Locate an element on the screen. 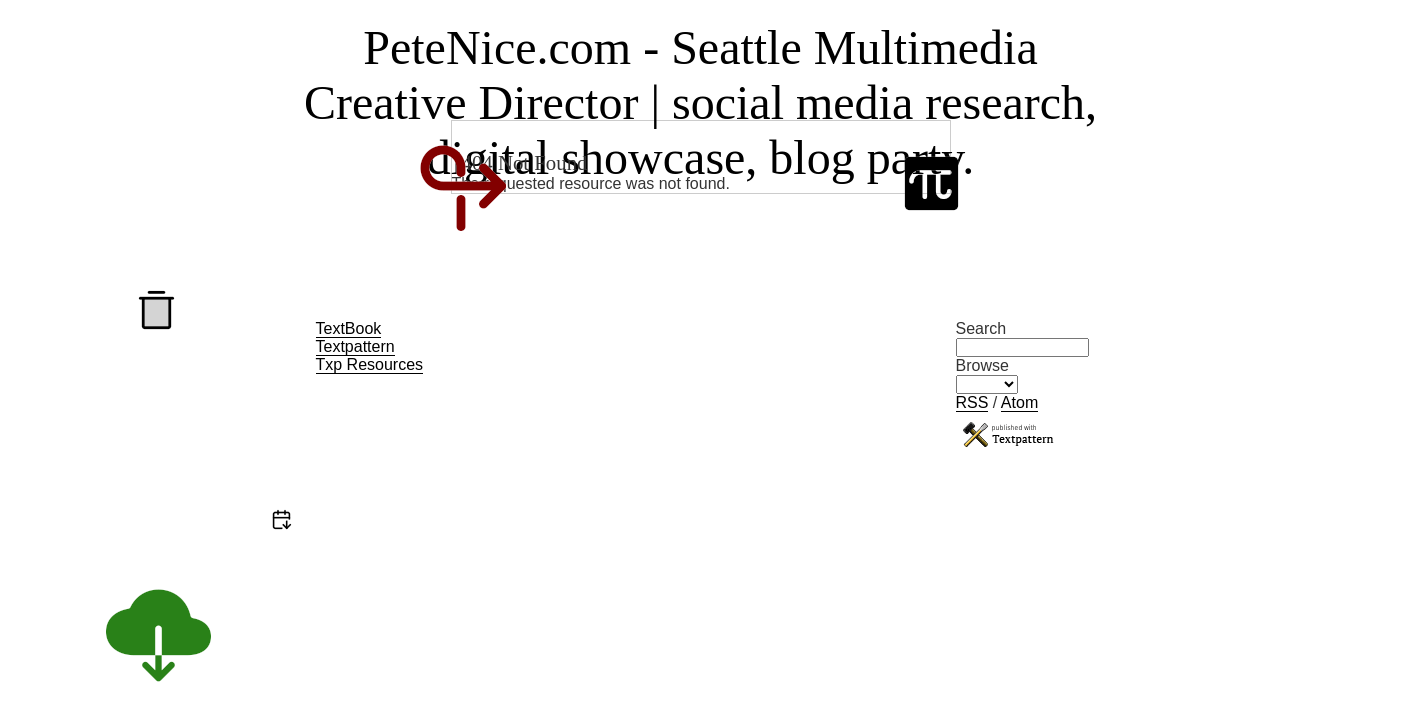 The width and height of the screenshot is (1401, 720). redo or repeat the last action is located at coordinates (461, 186).